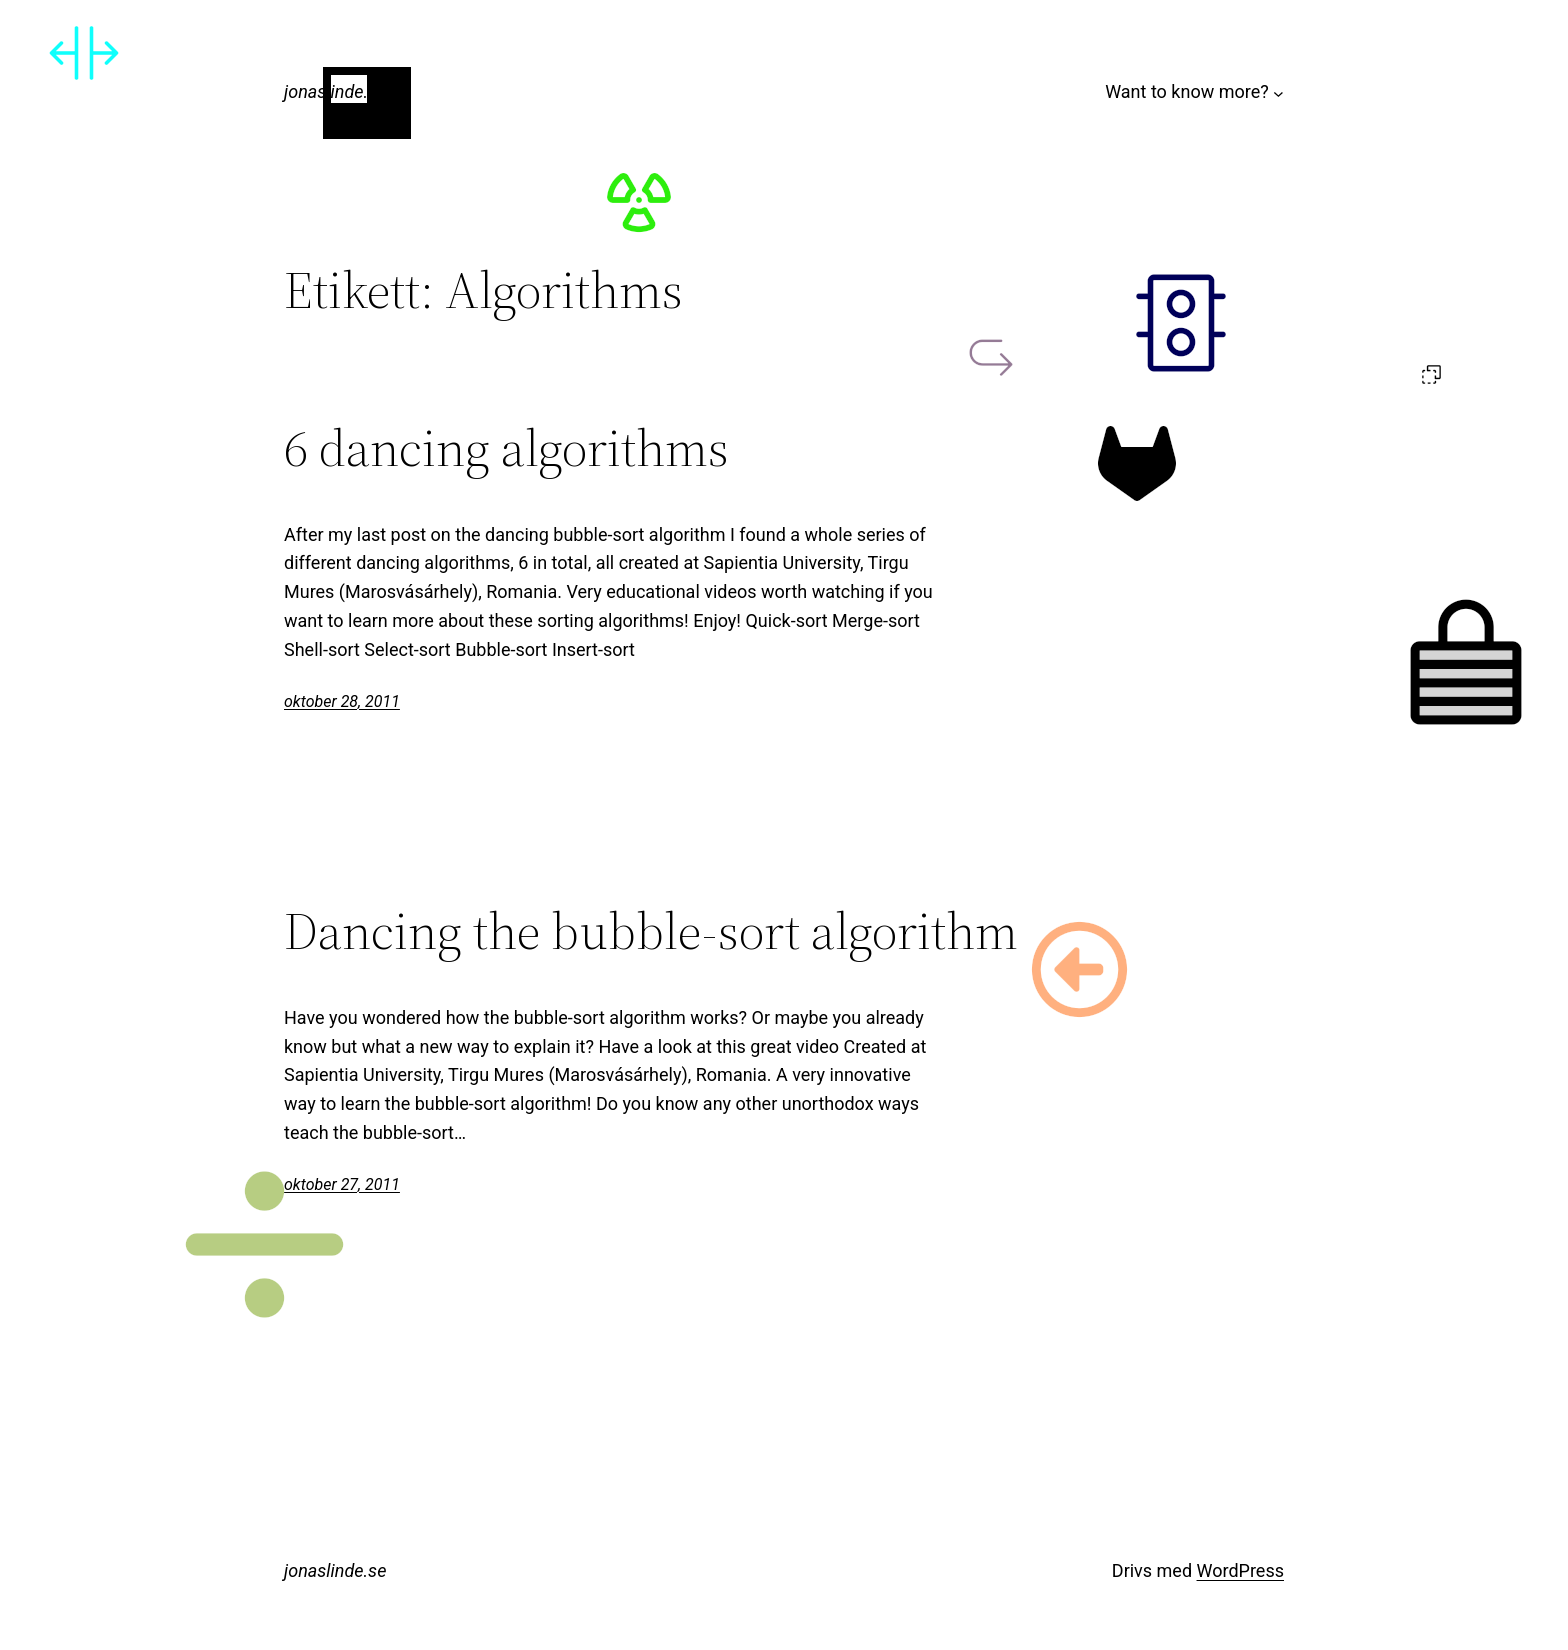 The image size is (1568, 1650). Describe the element at coordinates (1181, 323) in the screenshot. I see `traffic or transportation settings` at that location.